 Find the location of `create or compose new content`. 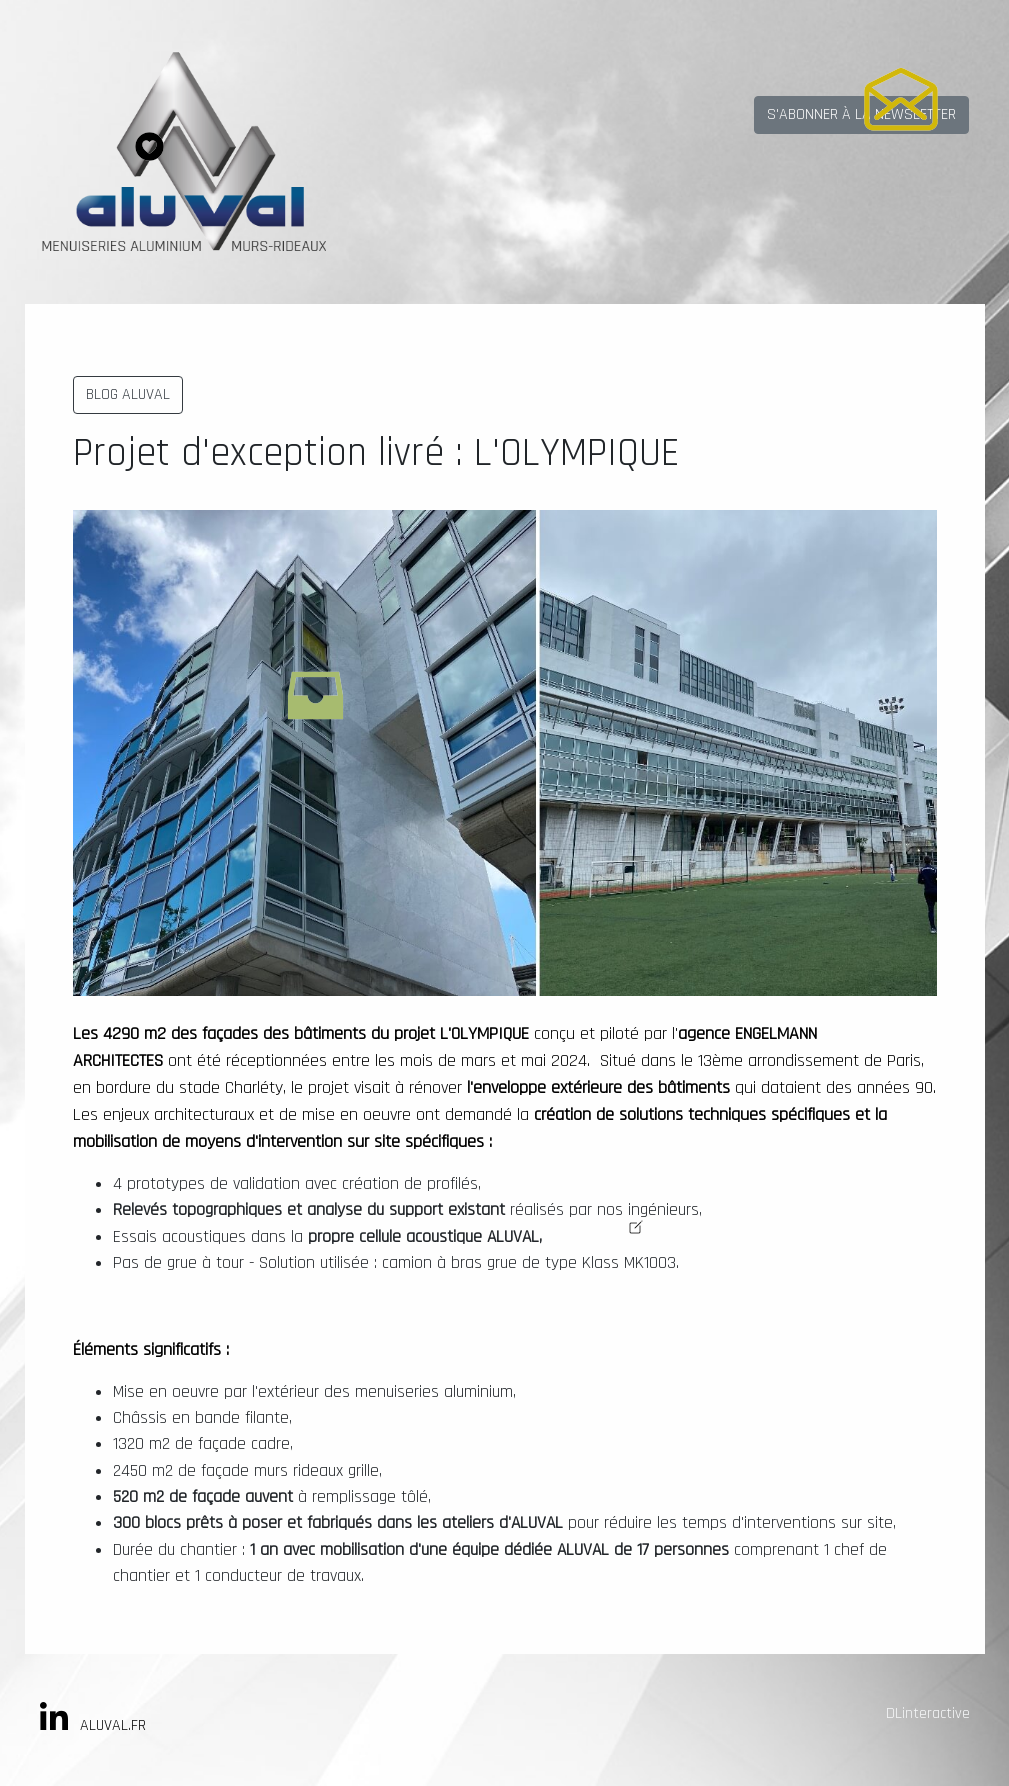

create or compose new content is located at coordinates (636, 1227).